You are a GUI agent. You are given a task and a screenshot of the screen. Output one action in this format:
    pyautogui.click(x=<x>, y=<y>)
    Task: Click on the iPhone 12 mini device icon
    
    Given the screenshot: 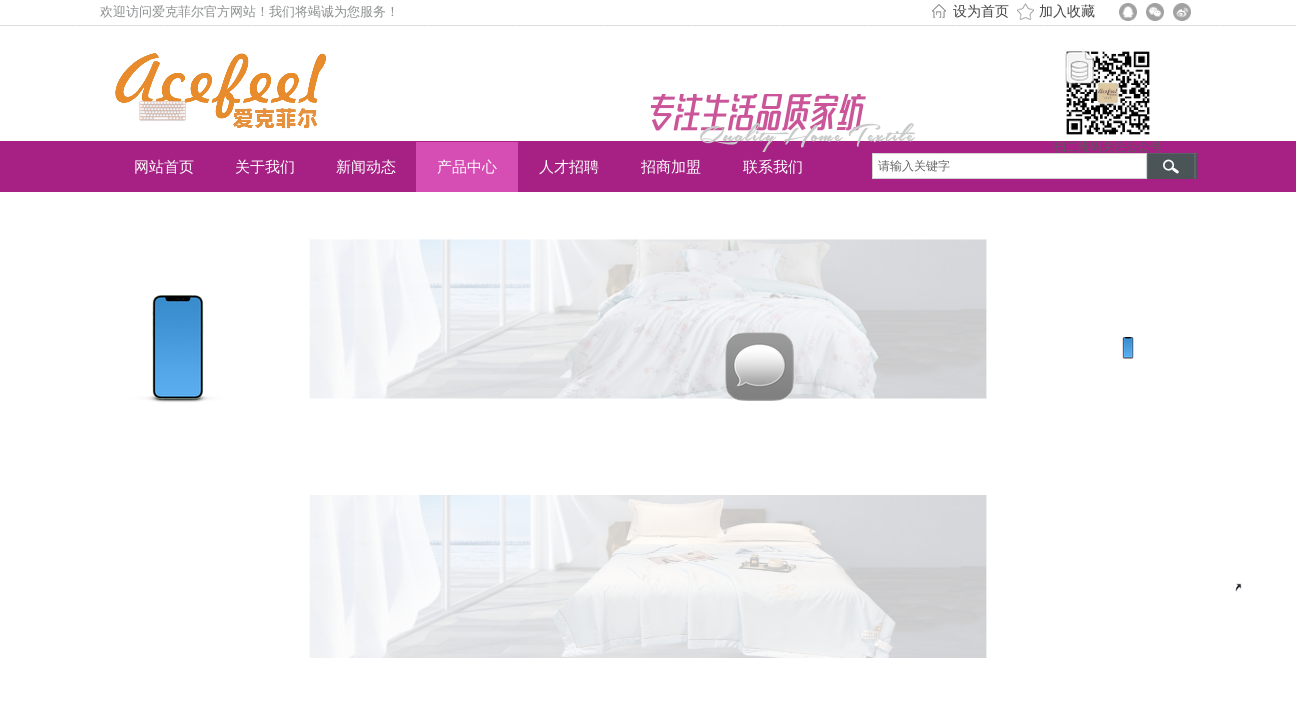 What is the action you would take?
    pyautogui.click(x=1128, y=348)
    